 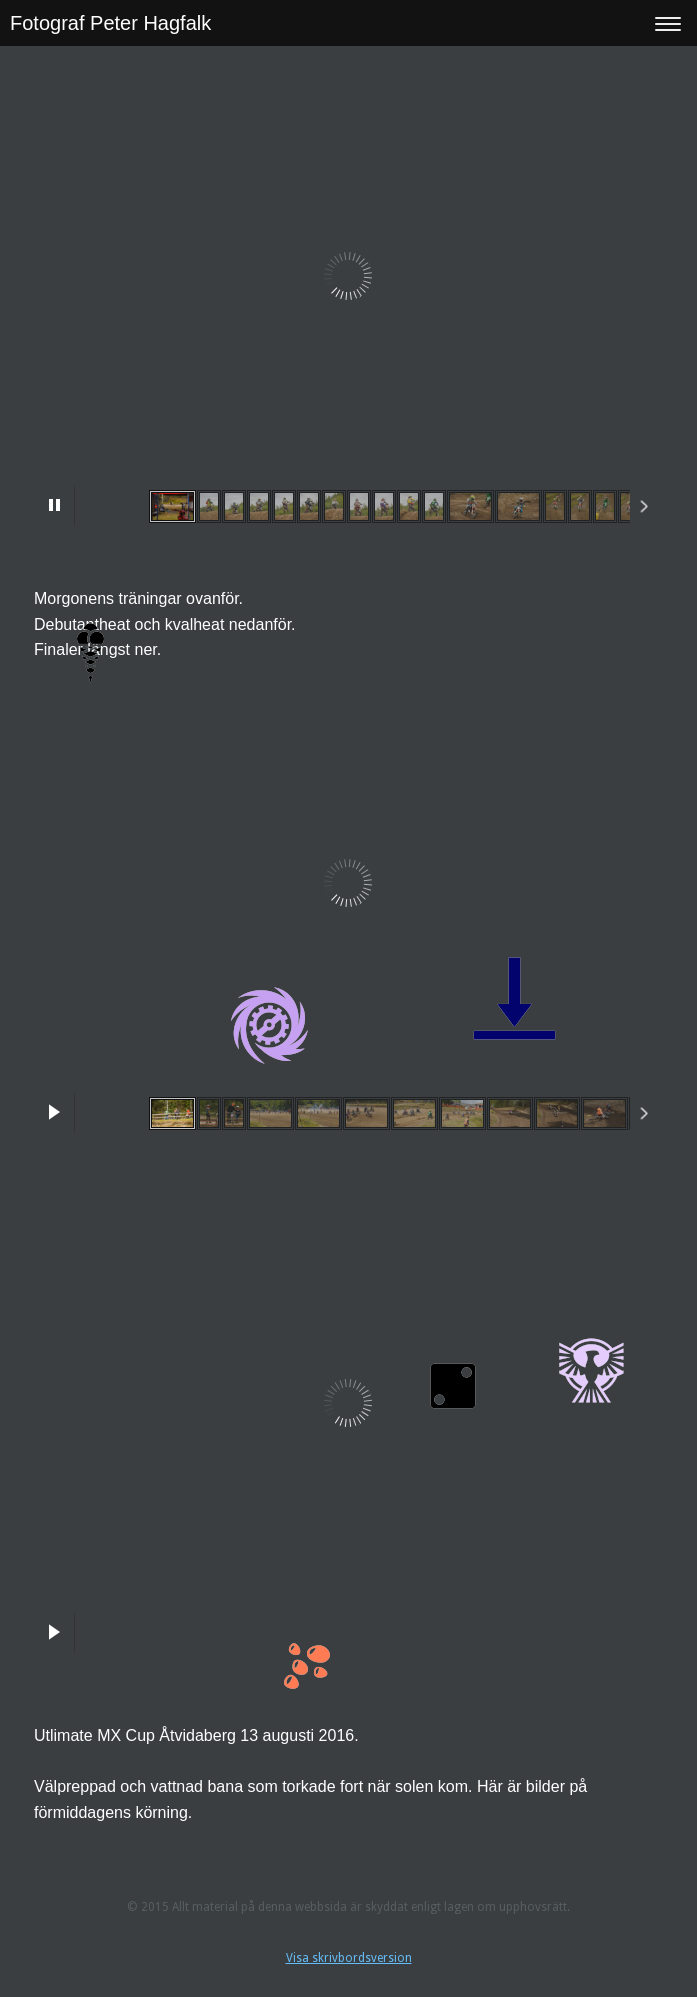 What do you see at coordinates (90, 653) in the screenshot?
I see `dessert or sweet treats category` at bounding box center [90, 653].